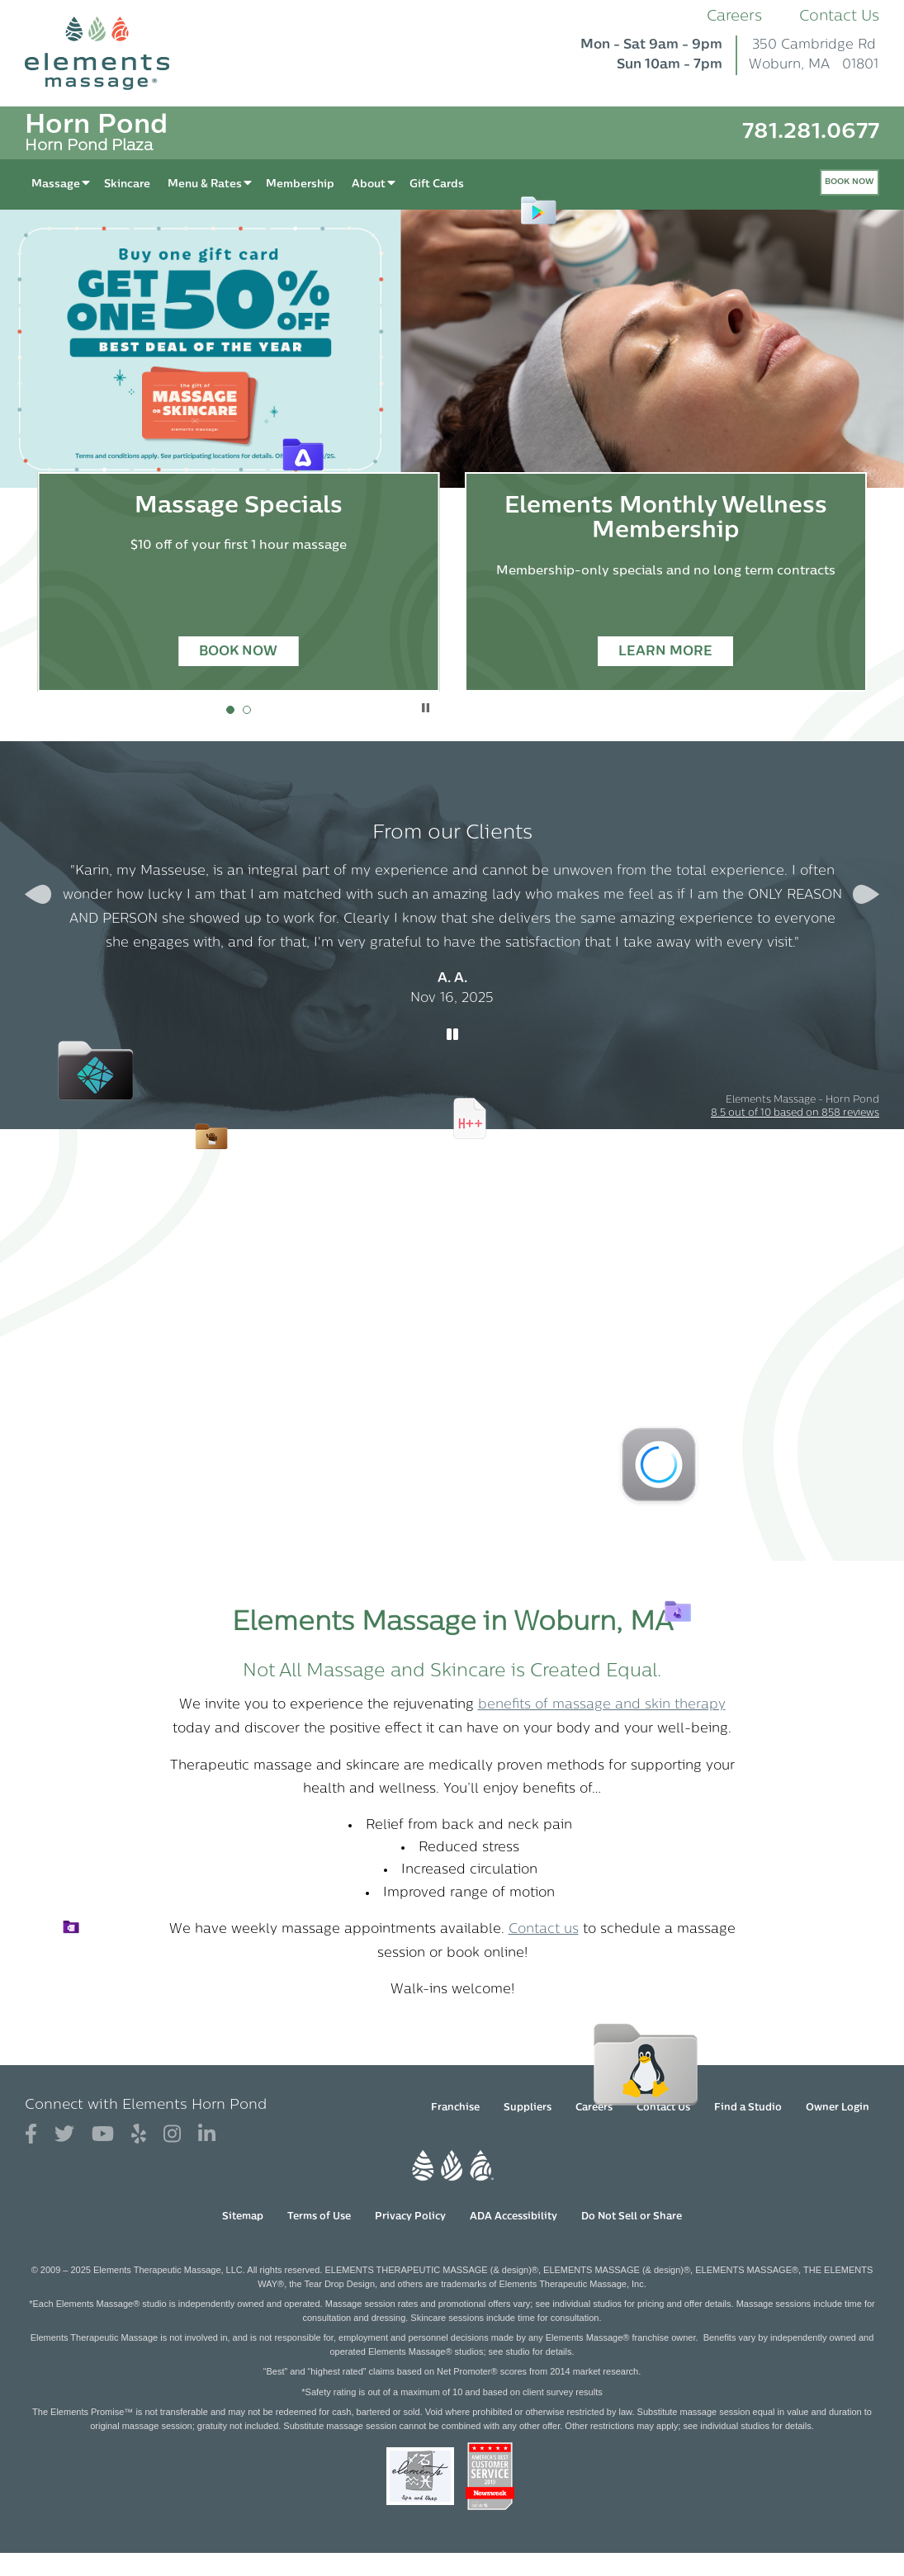  Describe the element at coordinates (470, 1118) in the screenshot. I see `a c++ header file` at that location.